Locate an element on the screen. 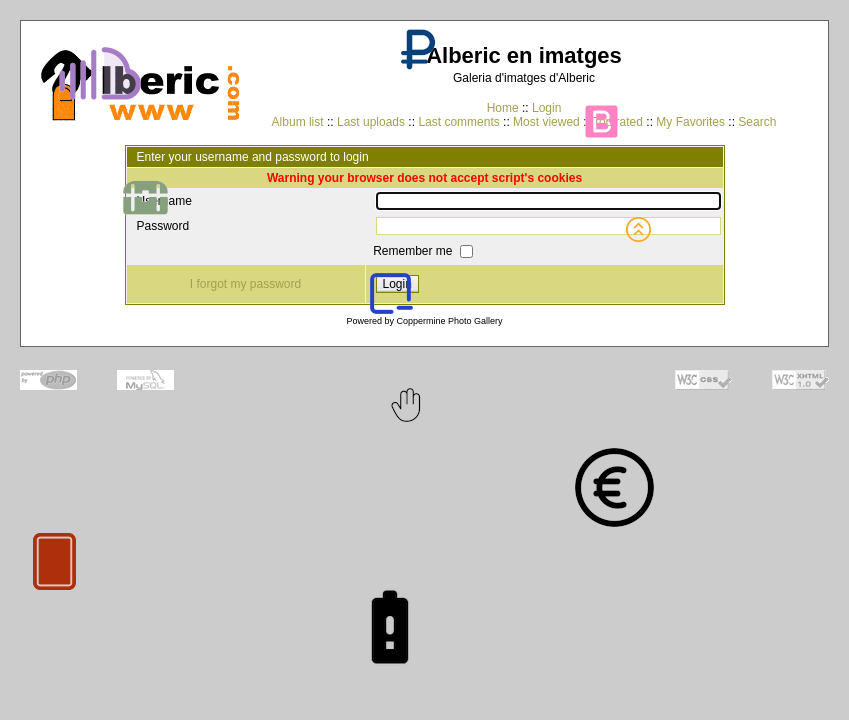 This screenshot has width=849, height=720. remove an item from a list is located at coordinates (390, 293).